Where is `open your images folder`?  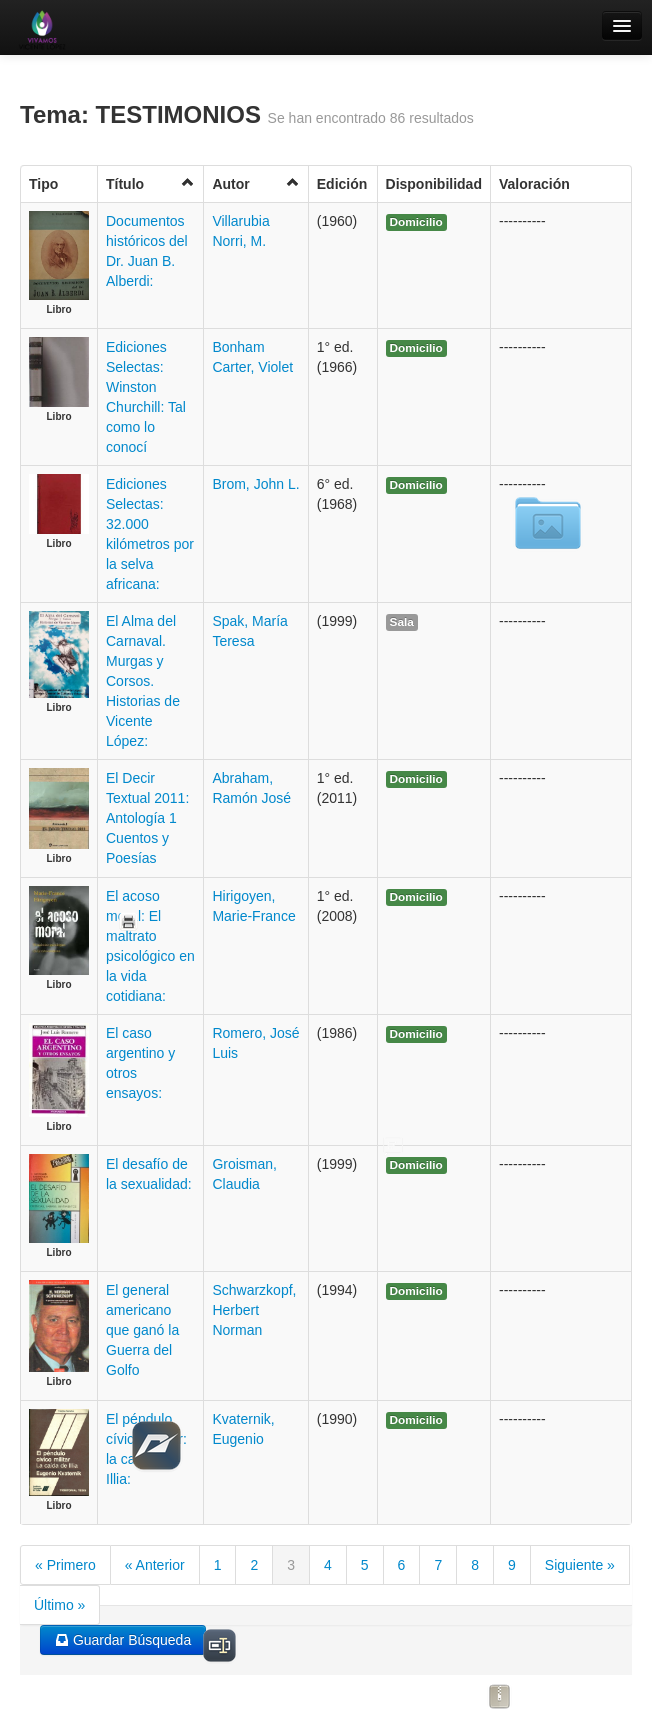 open your images folder is located at coordinates (548, 523).